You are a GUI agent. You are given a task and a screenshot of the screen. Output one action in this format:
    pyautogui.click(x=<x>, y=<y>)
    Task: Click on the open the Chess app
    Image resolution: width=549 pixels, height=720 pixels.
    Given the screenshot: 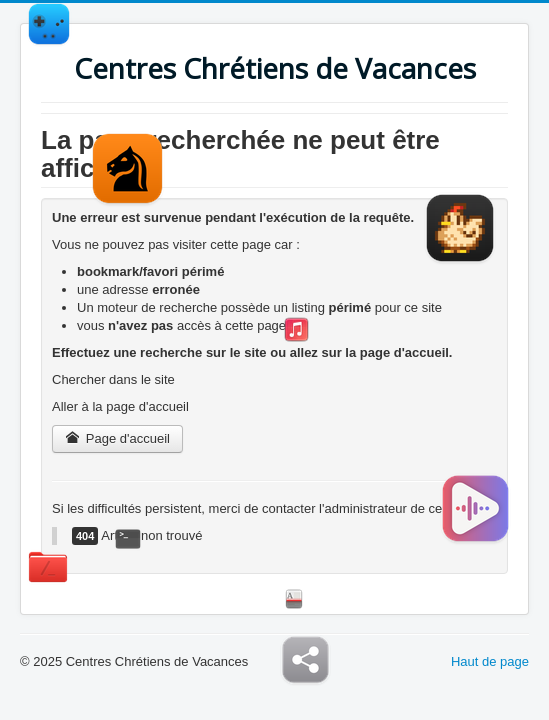 What is the action you would take?
    pyautogui.click(x=127, y=168)
    